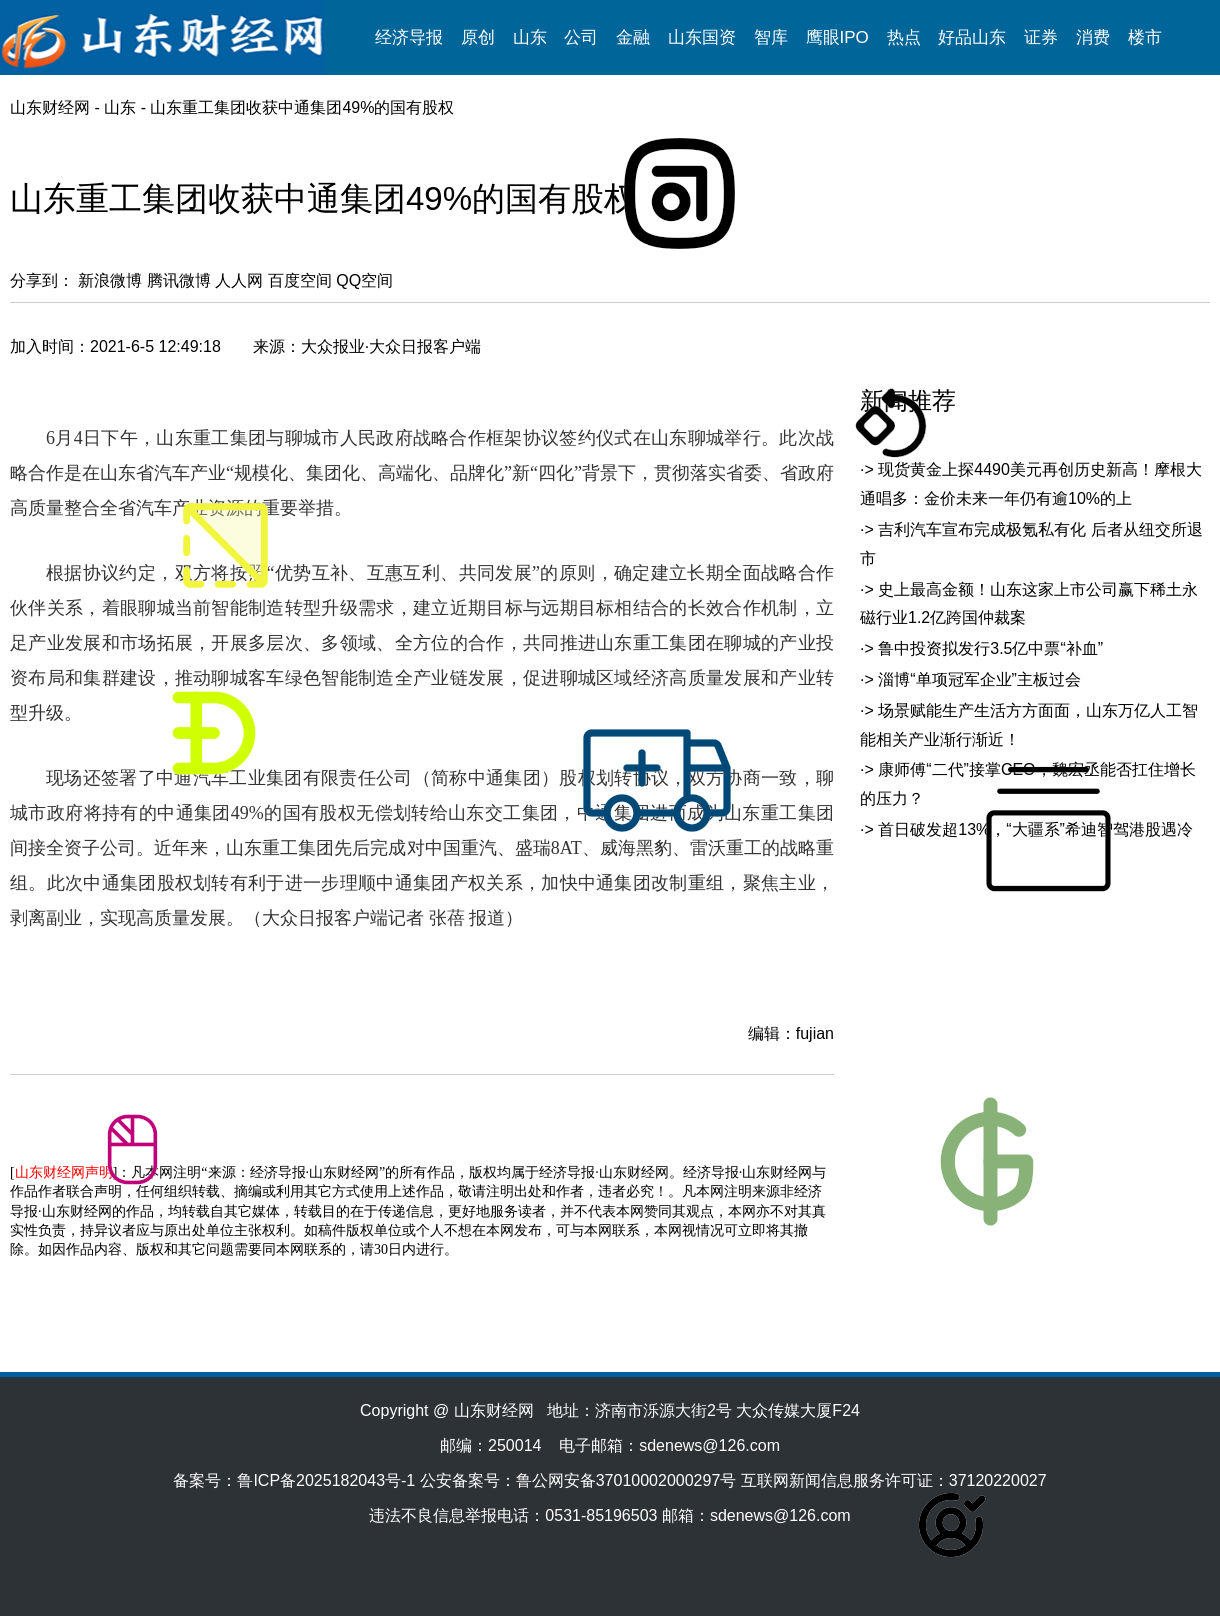  I want to click on access emergency medical services, so click(652, 773).